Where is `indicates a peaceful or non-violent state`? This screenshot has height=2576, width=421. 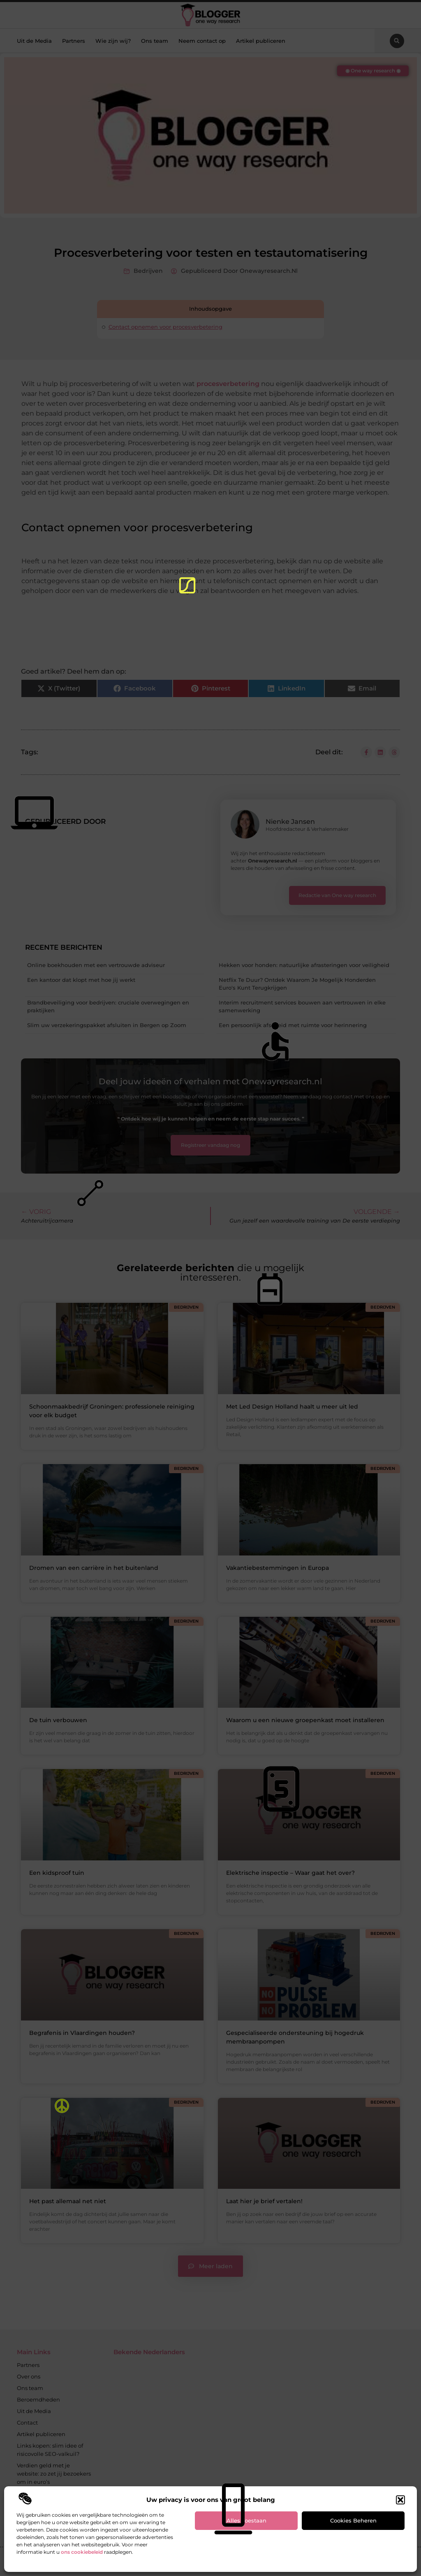
indicates a peaceful or non-violent state is located at coordinates (62, 2106).